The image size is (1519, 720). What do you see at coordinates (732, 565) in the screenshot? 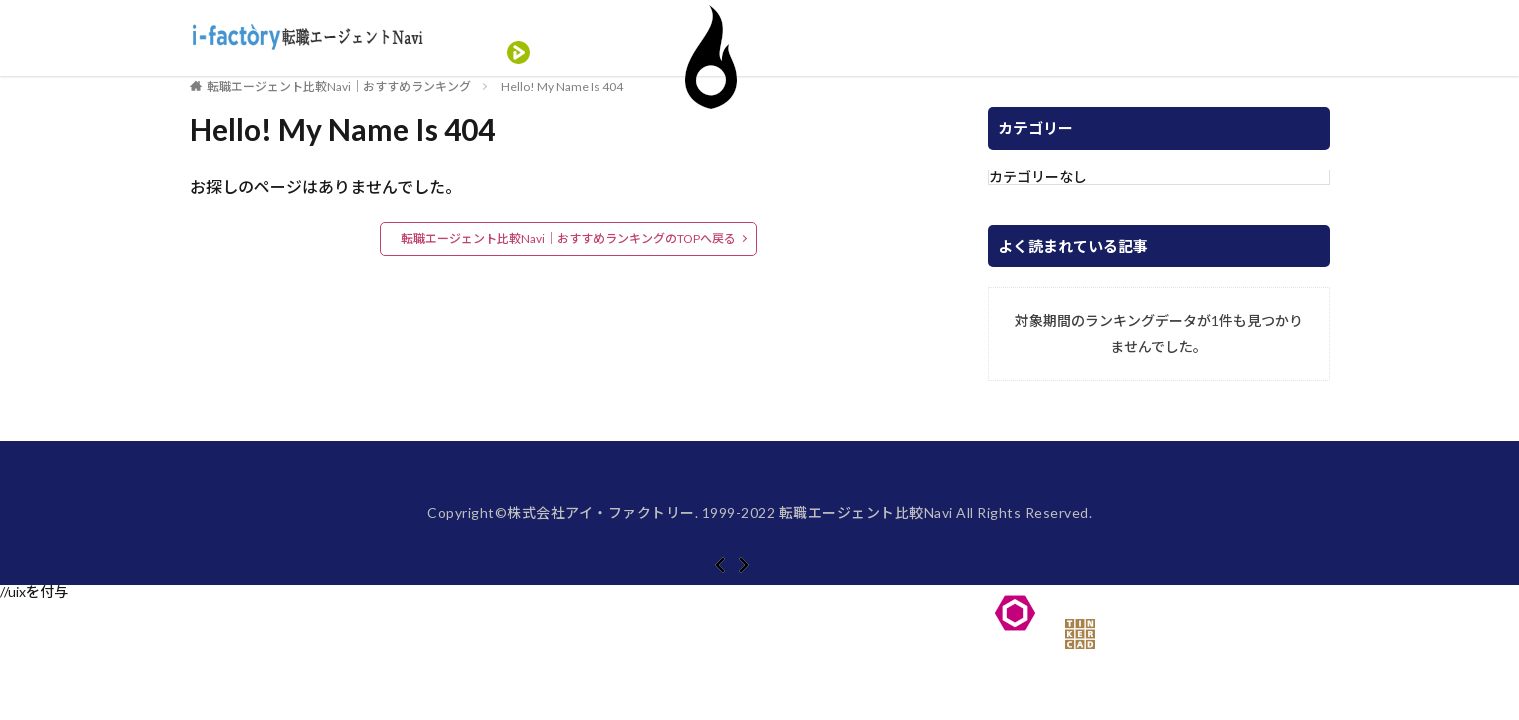
I see `view or edit source code` at bounding box center [732, 565].